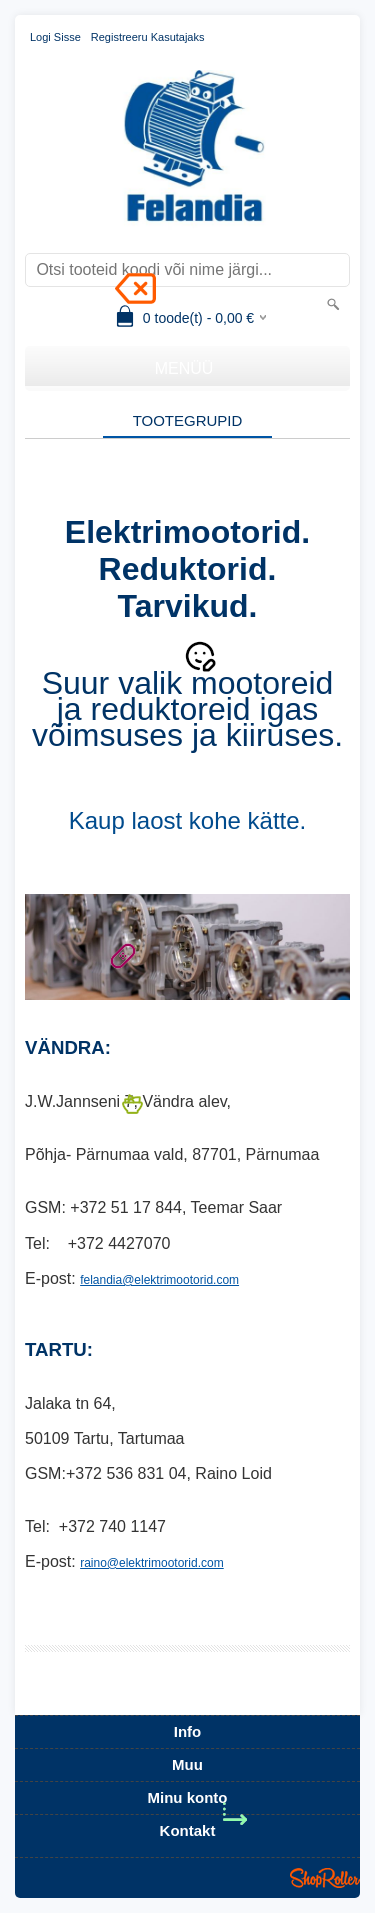  Describe the element at coordinates (123, 956) in the screenshot. I see `access health or medical settings` at that location.